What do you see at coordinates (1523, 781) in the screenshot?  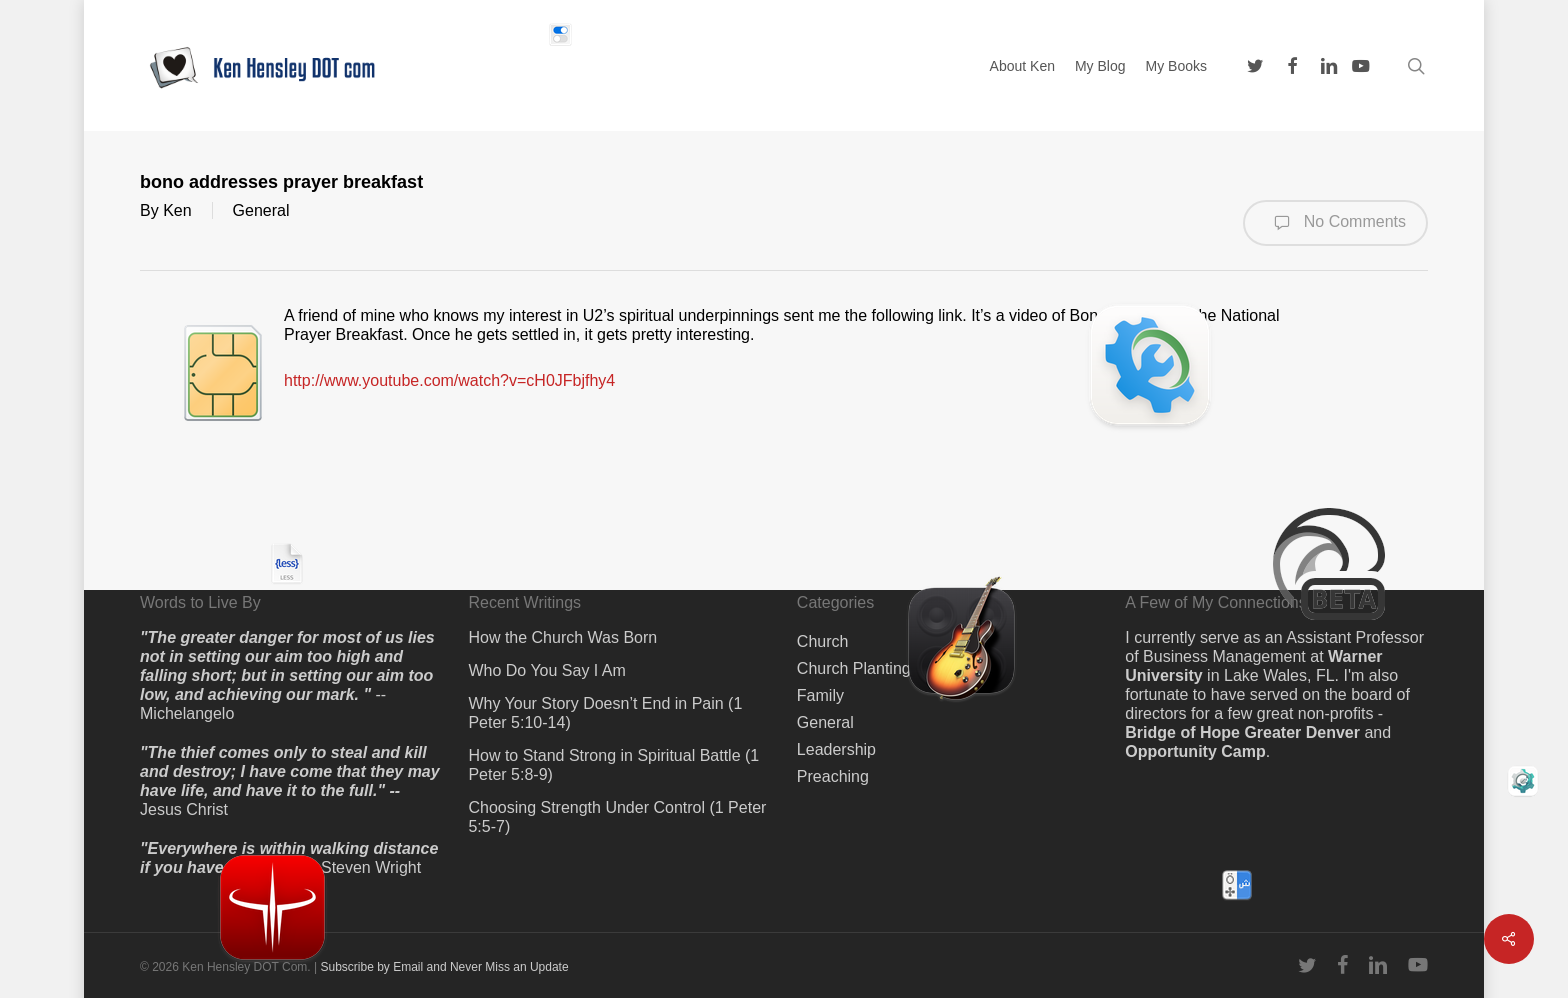 I see `open jacobdev application` at bounding box center [1523, 781].